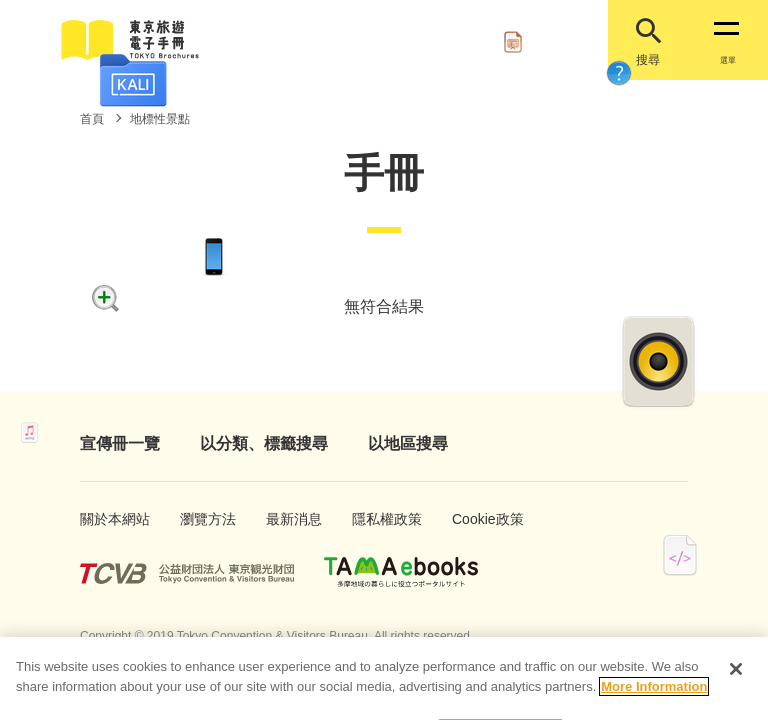  What do you see at coordinates (619, 73) in the screenshot?
I see `open the help center` at bounding box center [619, 73].